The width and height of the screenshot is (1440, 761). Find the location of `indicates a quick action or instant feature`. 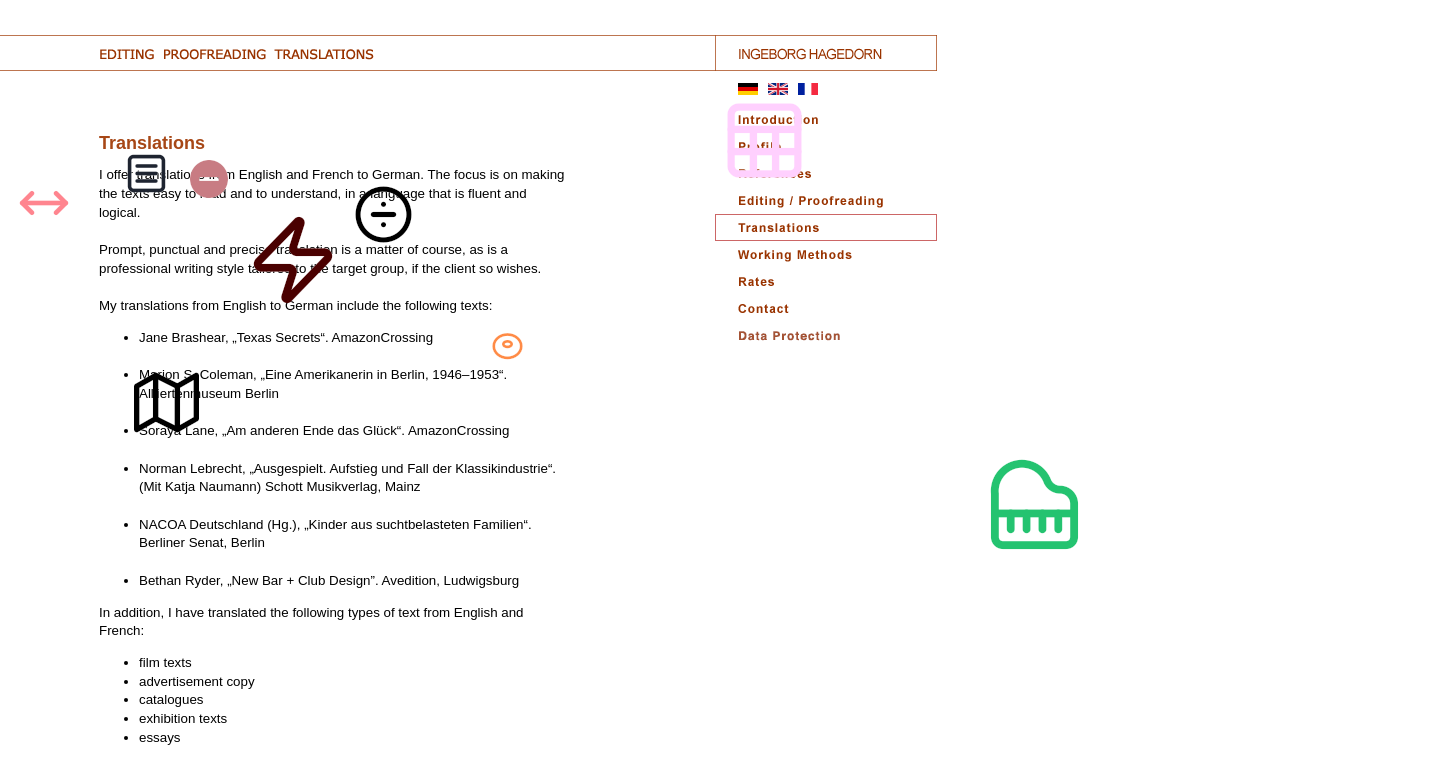

indicates a quick action or instant feature is located at coordinates (293, 260).